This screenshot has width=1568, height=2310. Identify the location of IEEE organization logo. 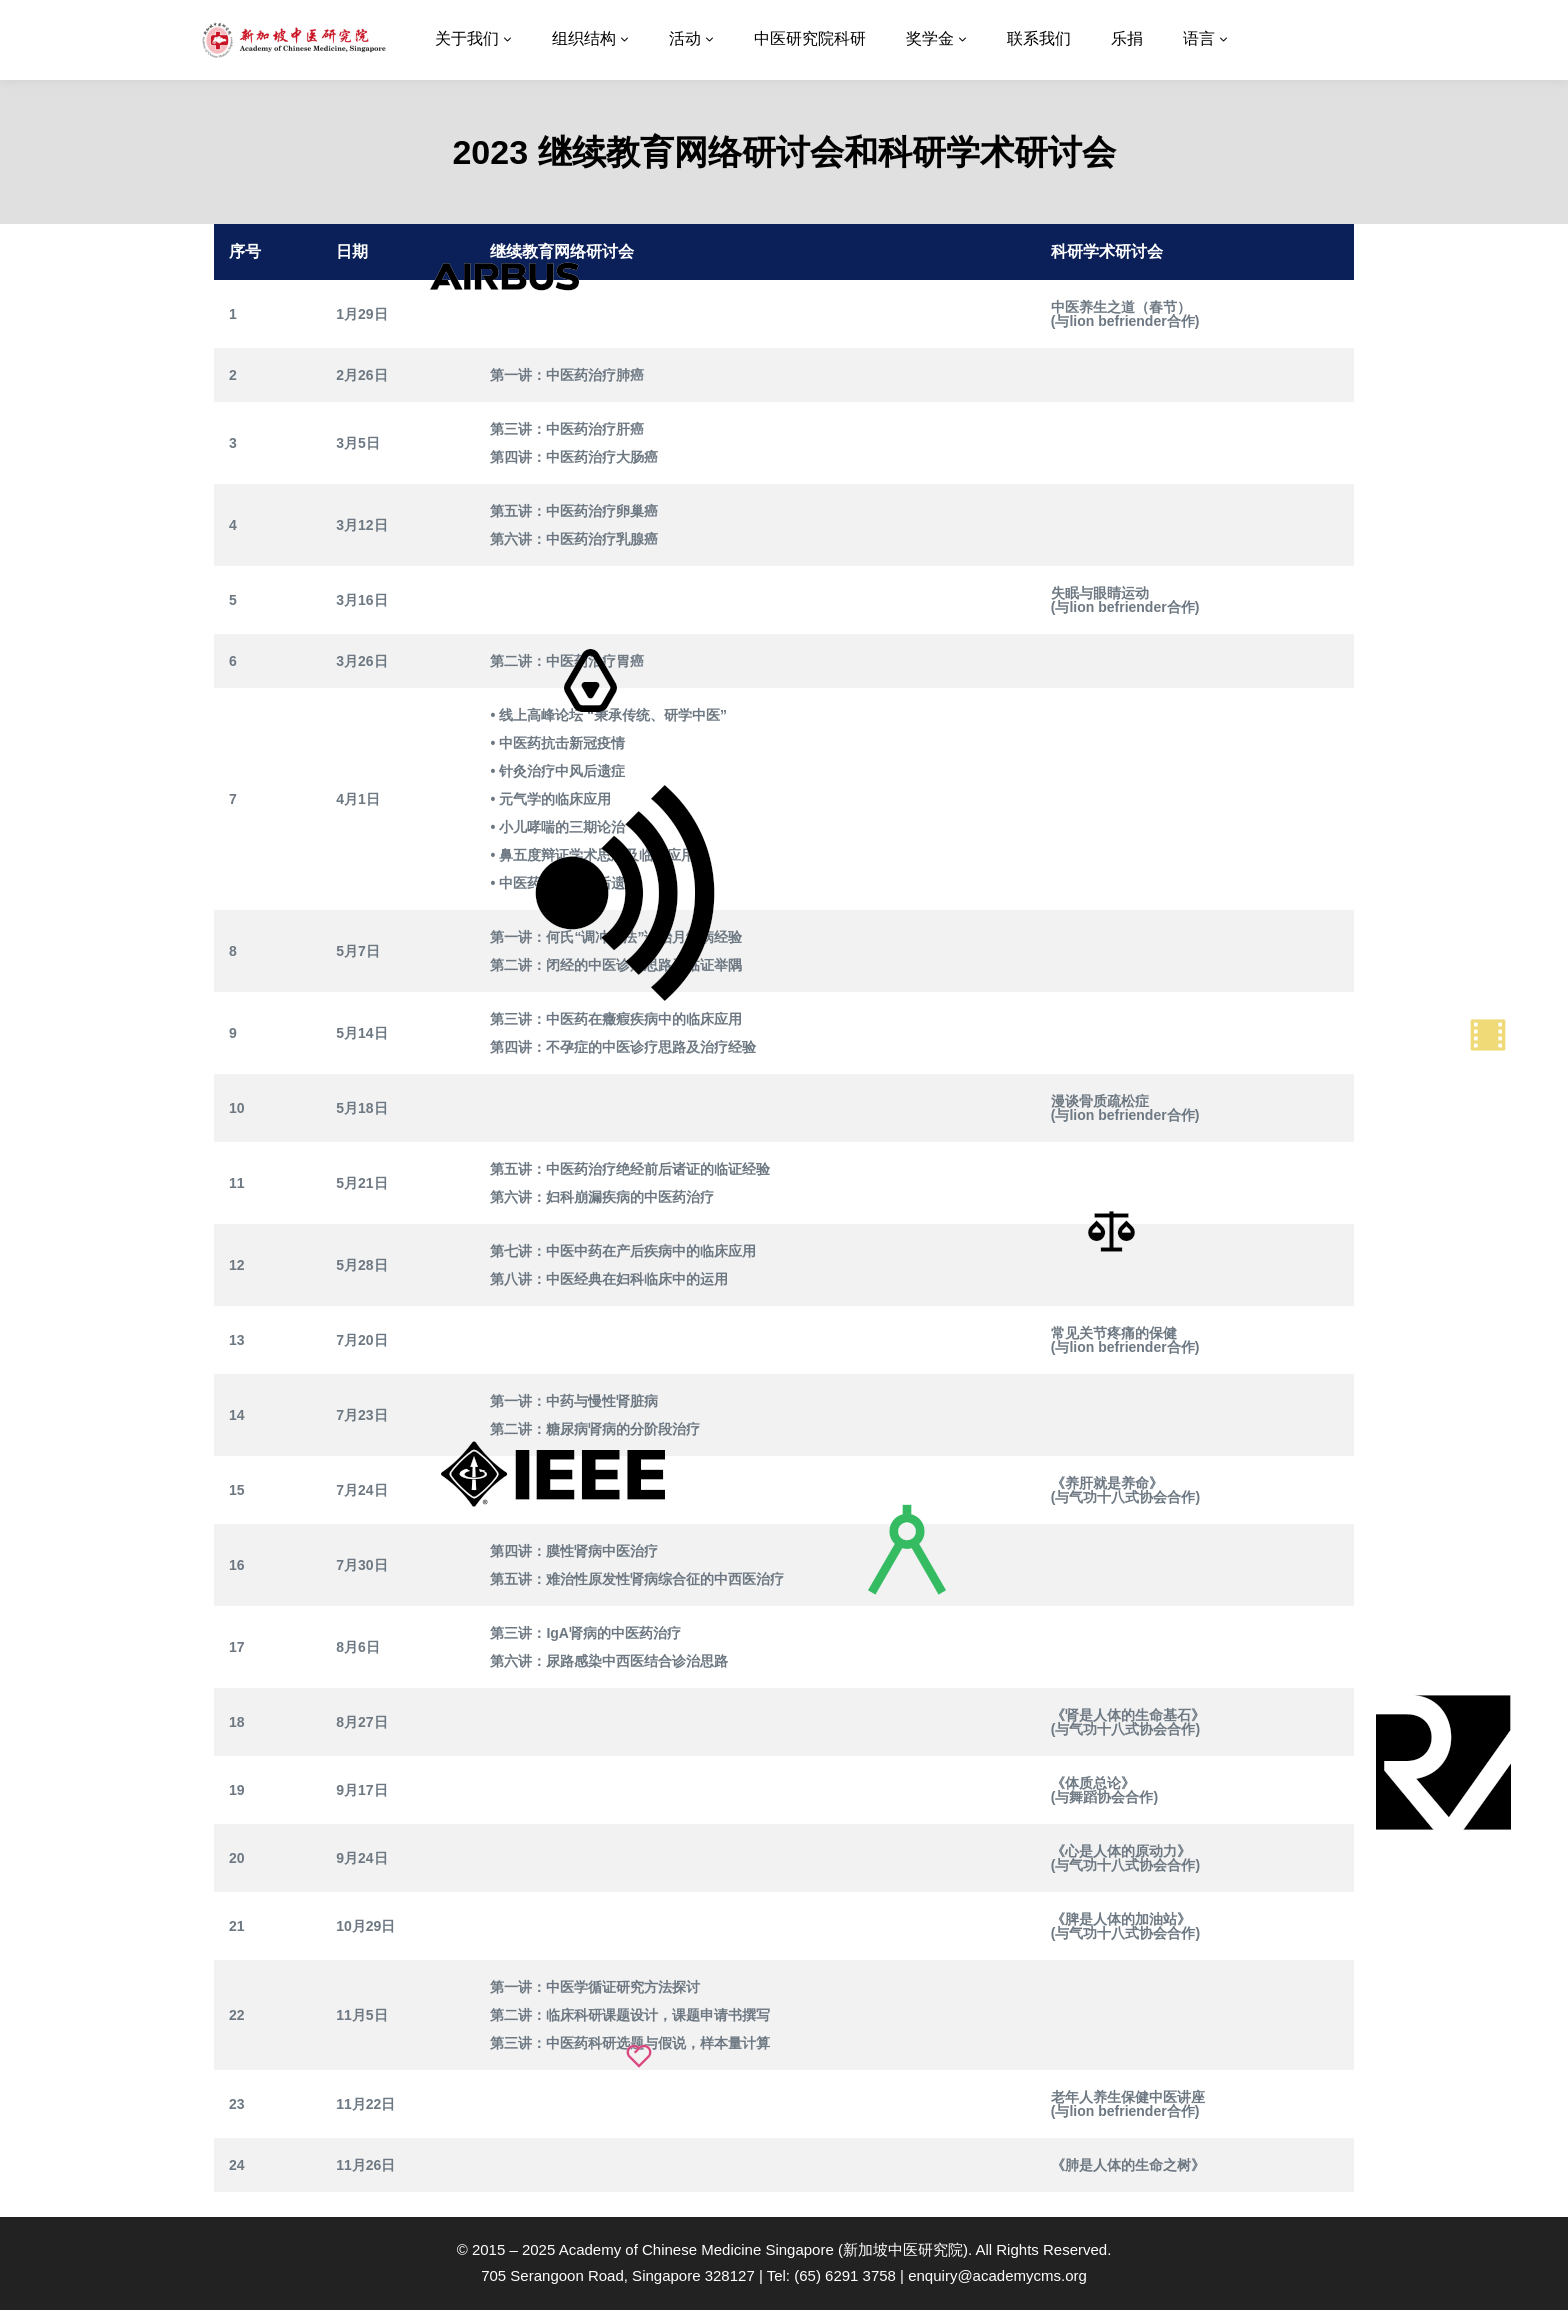
(553, 1474).